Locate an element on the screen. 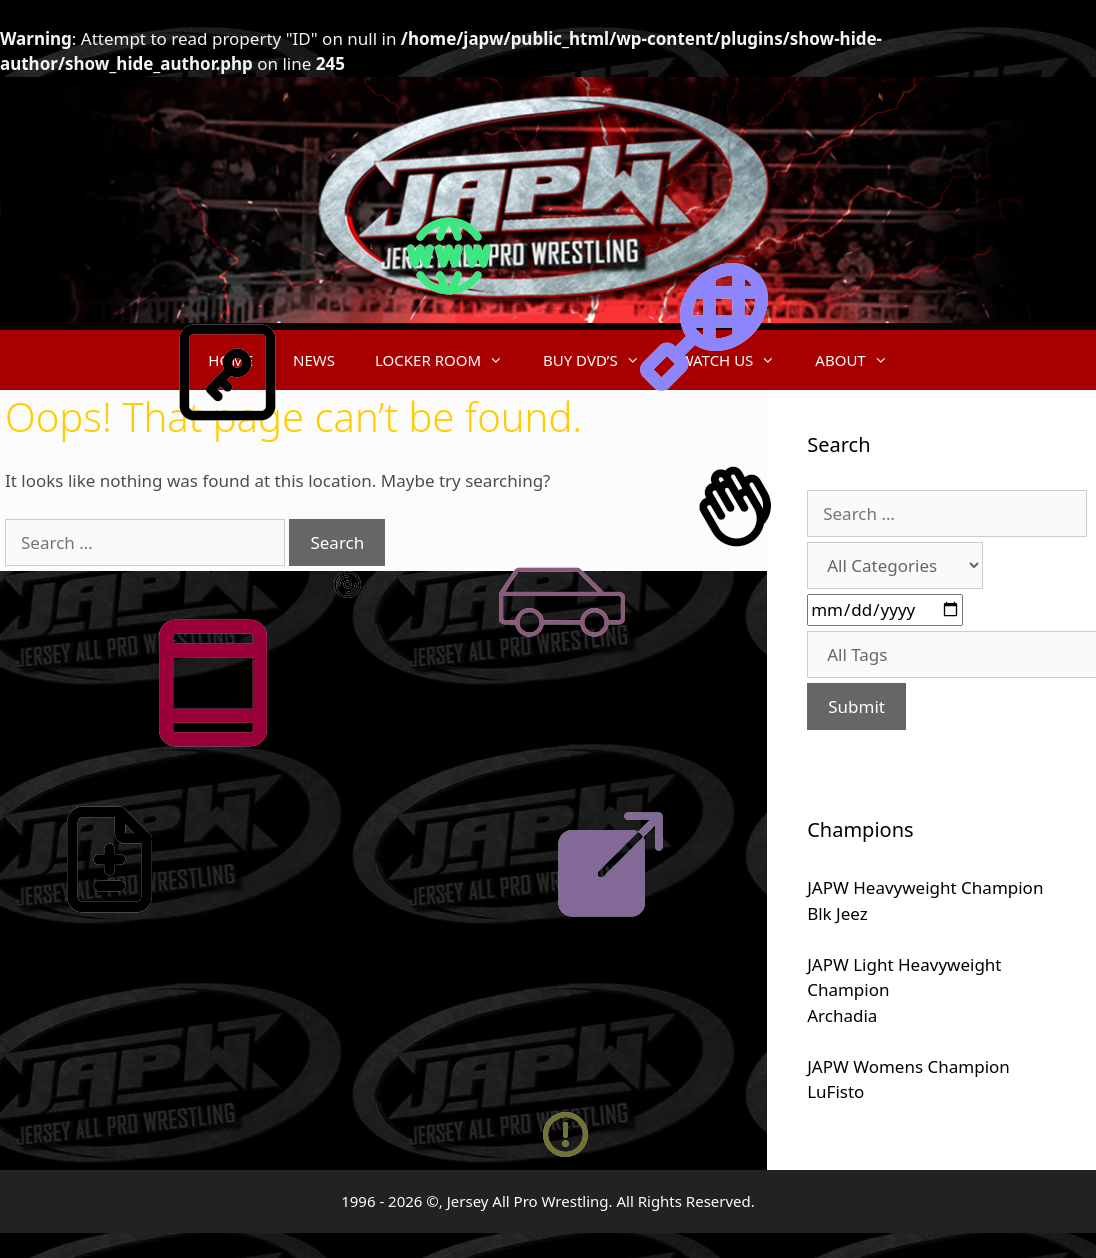 This screenshot has height=1258, width=1096. open link in a new window is located at coordinates (610, 864).